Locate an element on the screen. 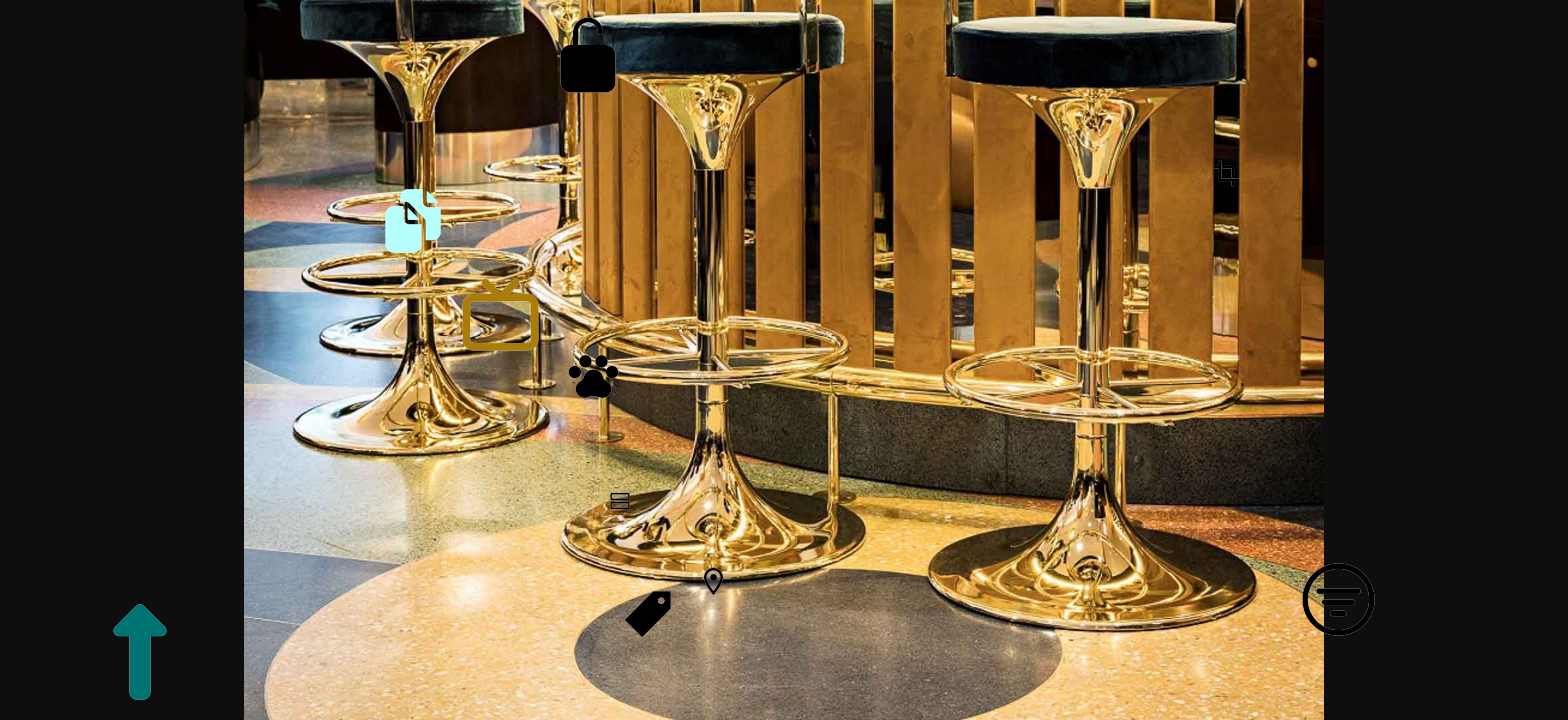  view or set your current location is located at coordinates (713, 581).